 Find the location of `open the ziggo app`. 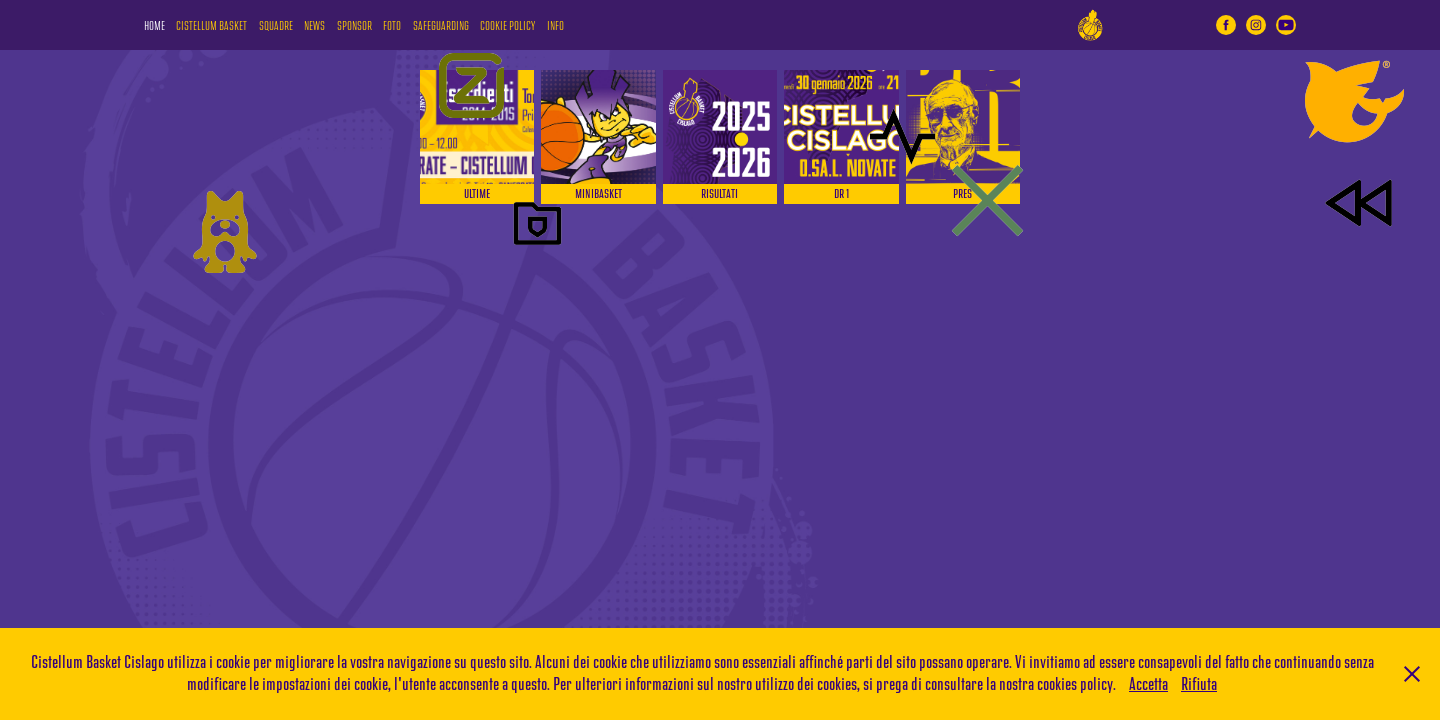

open the ziggo app is located at coordinates (471, 85).